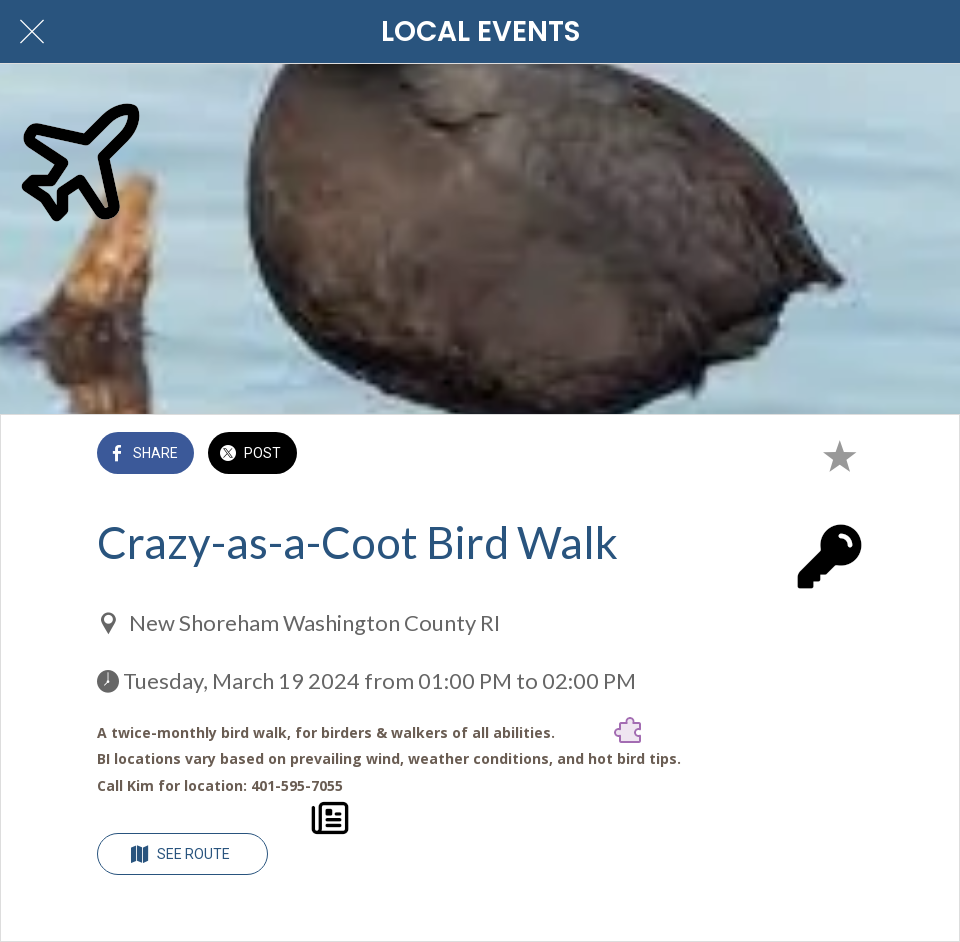  I want to click on enable airplane mode, so click(80, 163).